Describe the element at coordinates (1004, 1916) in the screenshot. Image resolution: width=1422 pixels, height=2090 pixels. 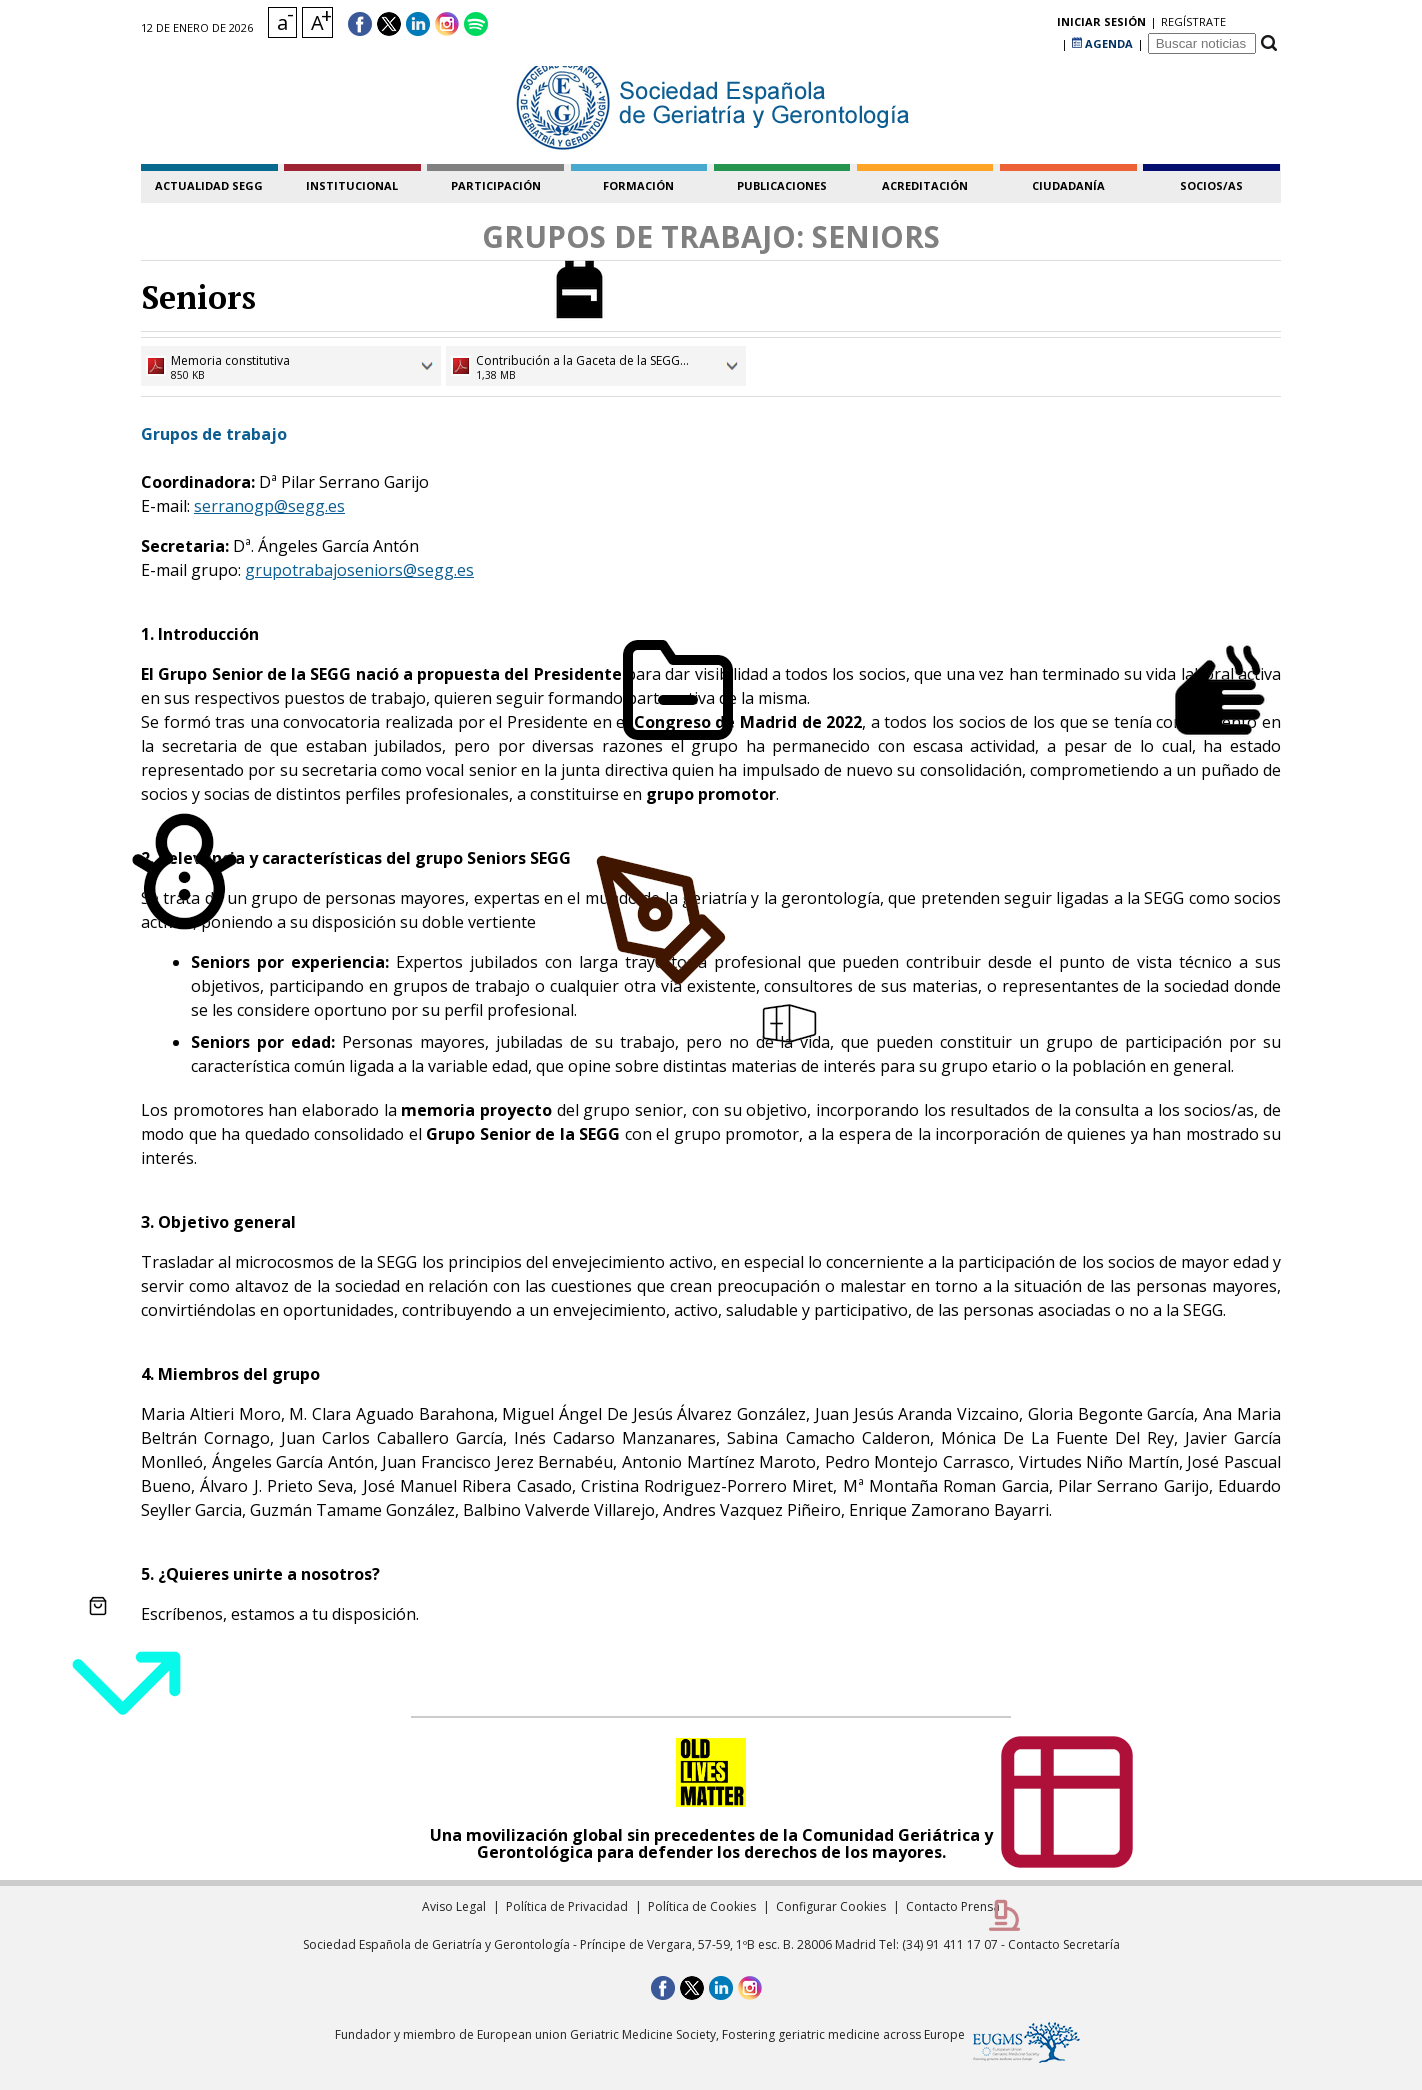
I see `access research or laboratory tools` at that location.